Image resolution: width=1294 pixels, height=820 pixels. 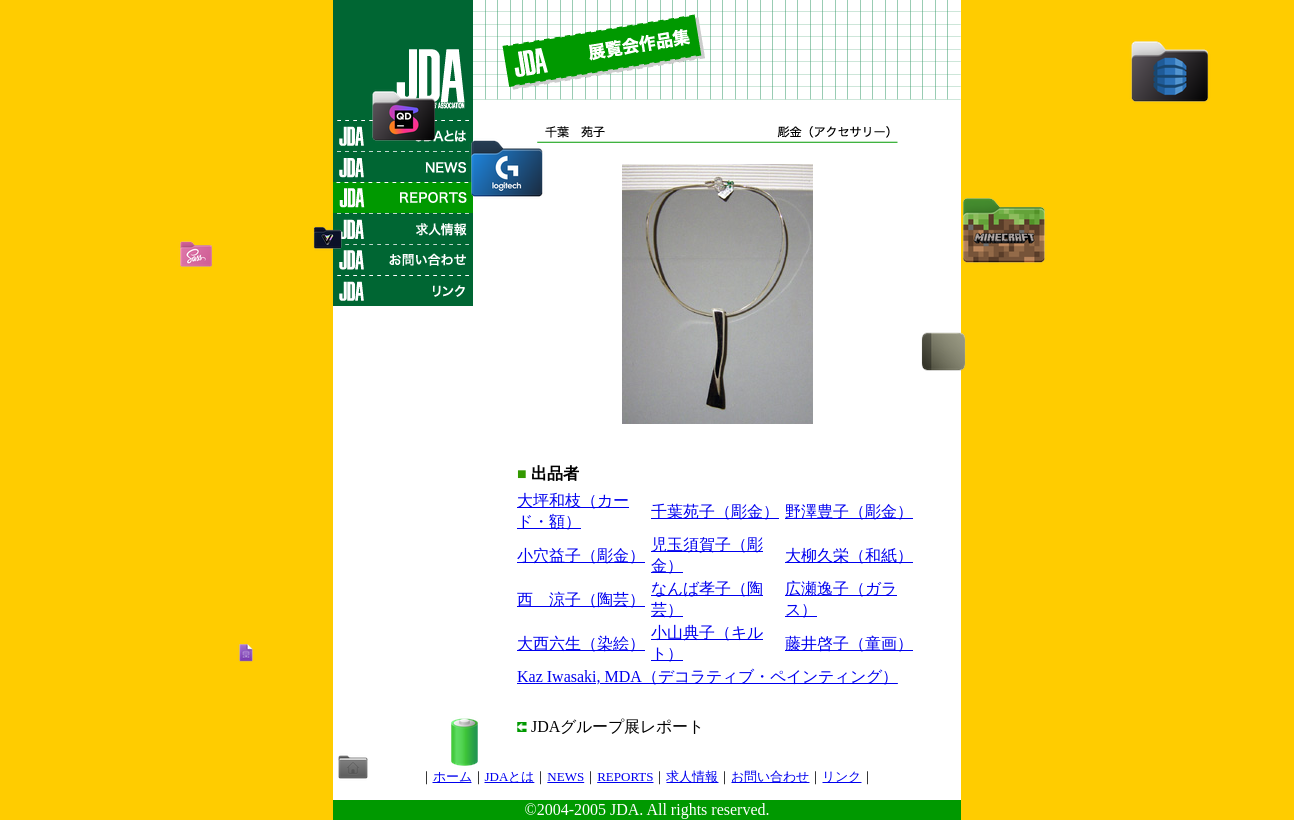 What do you see at coordinates (327, 238) in the screenshot?
I see `open wondershare videap project files folder` at bounding box center [327, 238].